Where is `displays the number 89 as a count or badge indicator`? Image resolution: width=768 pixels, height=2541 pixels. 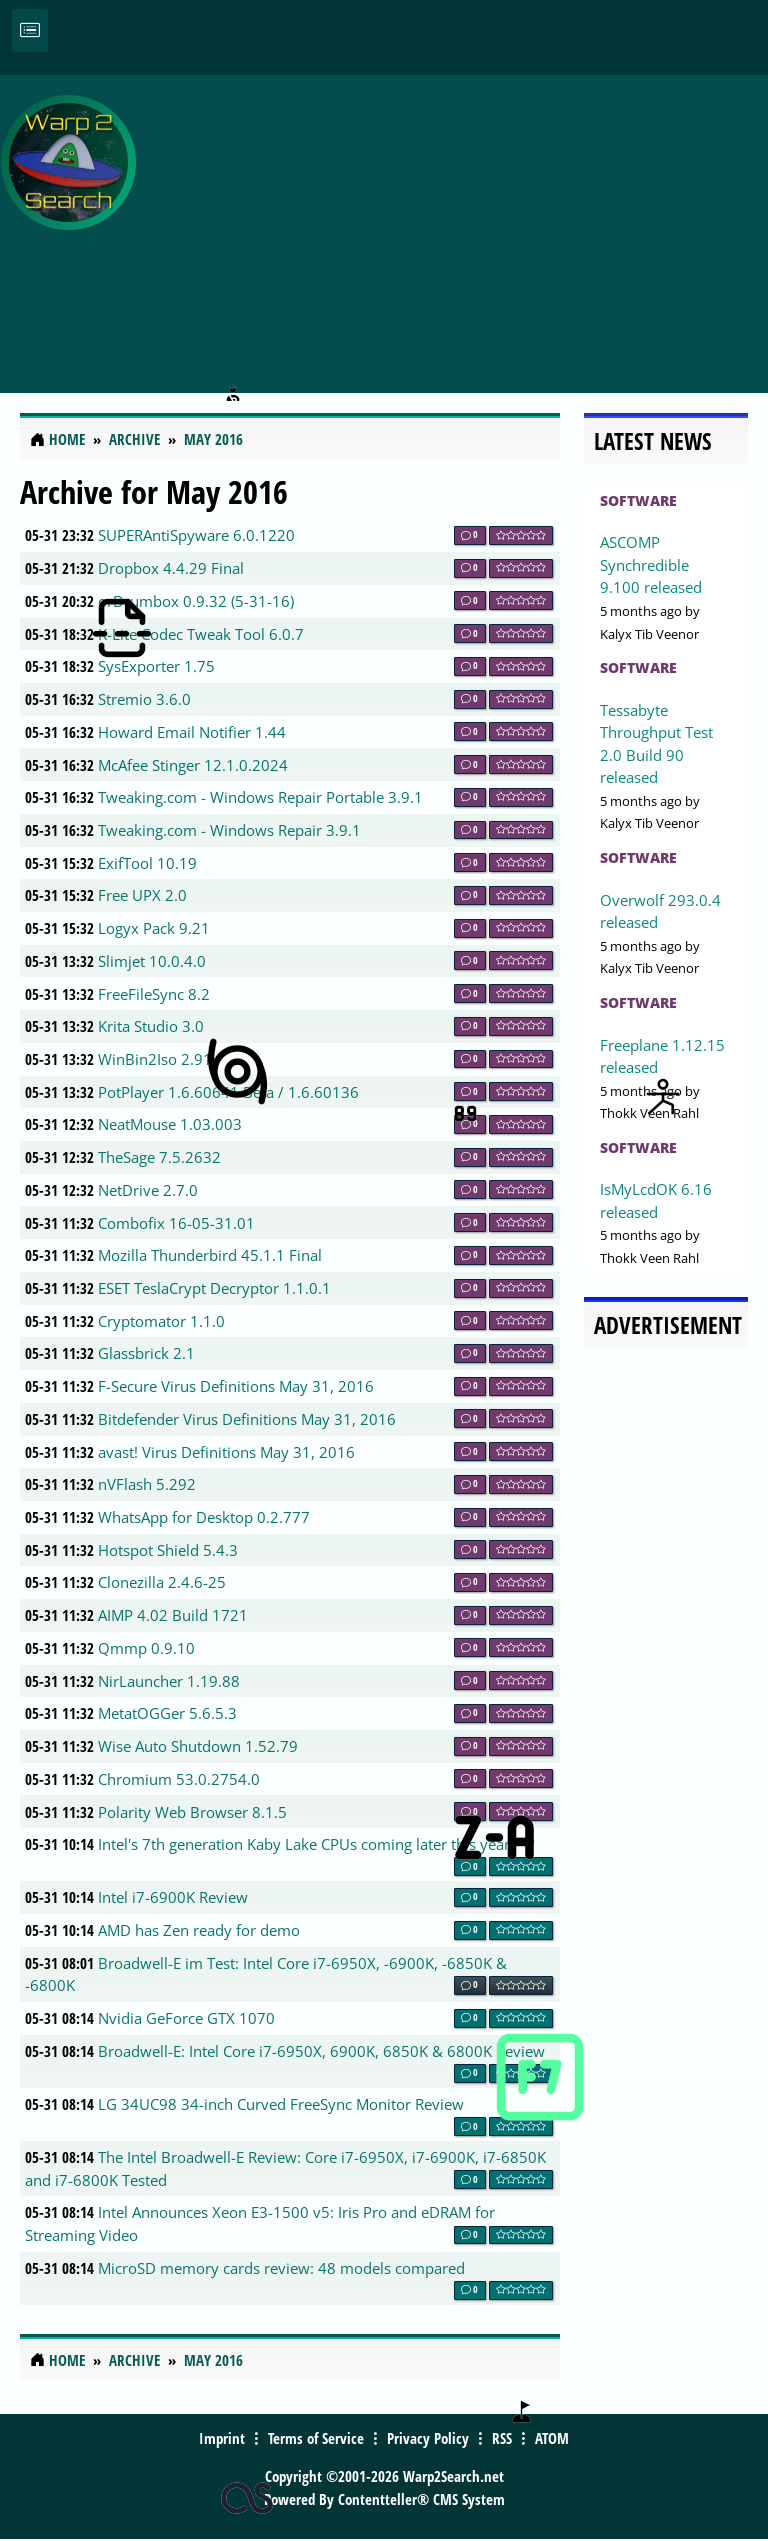
displays the number 89 as a count or badge indicator is located at coordinates (465, 1113).